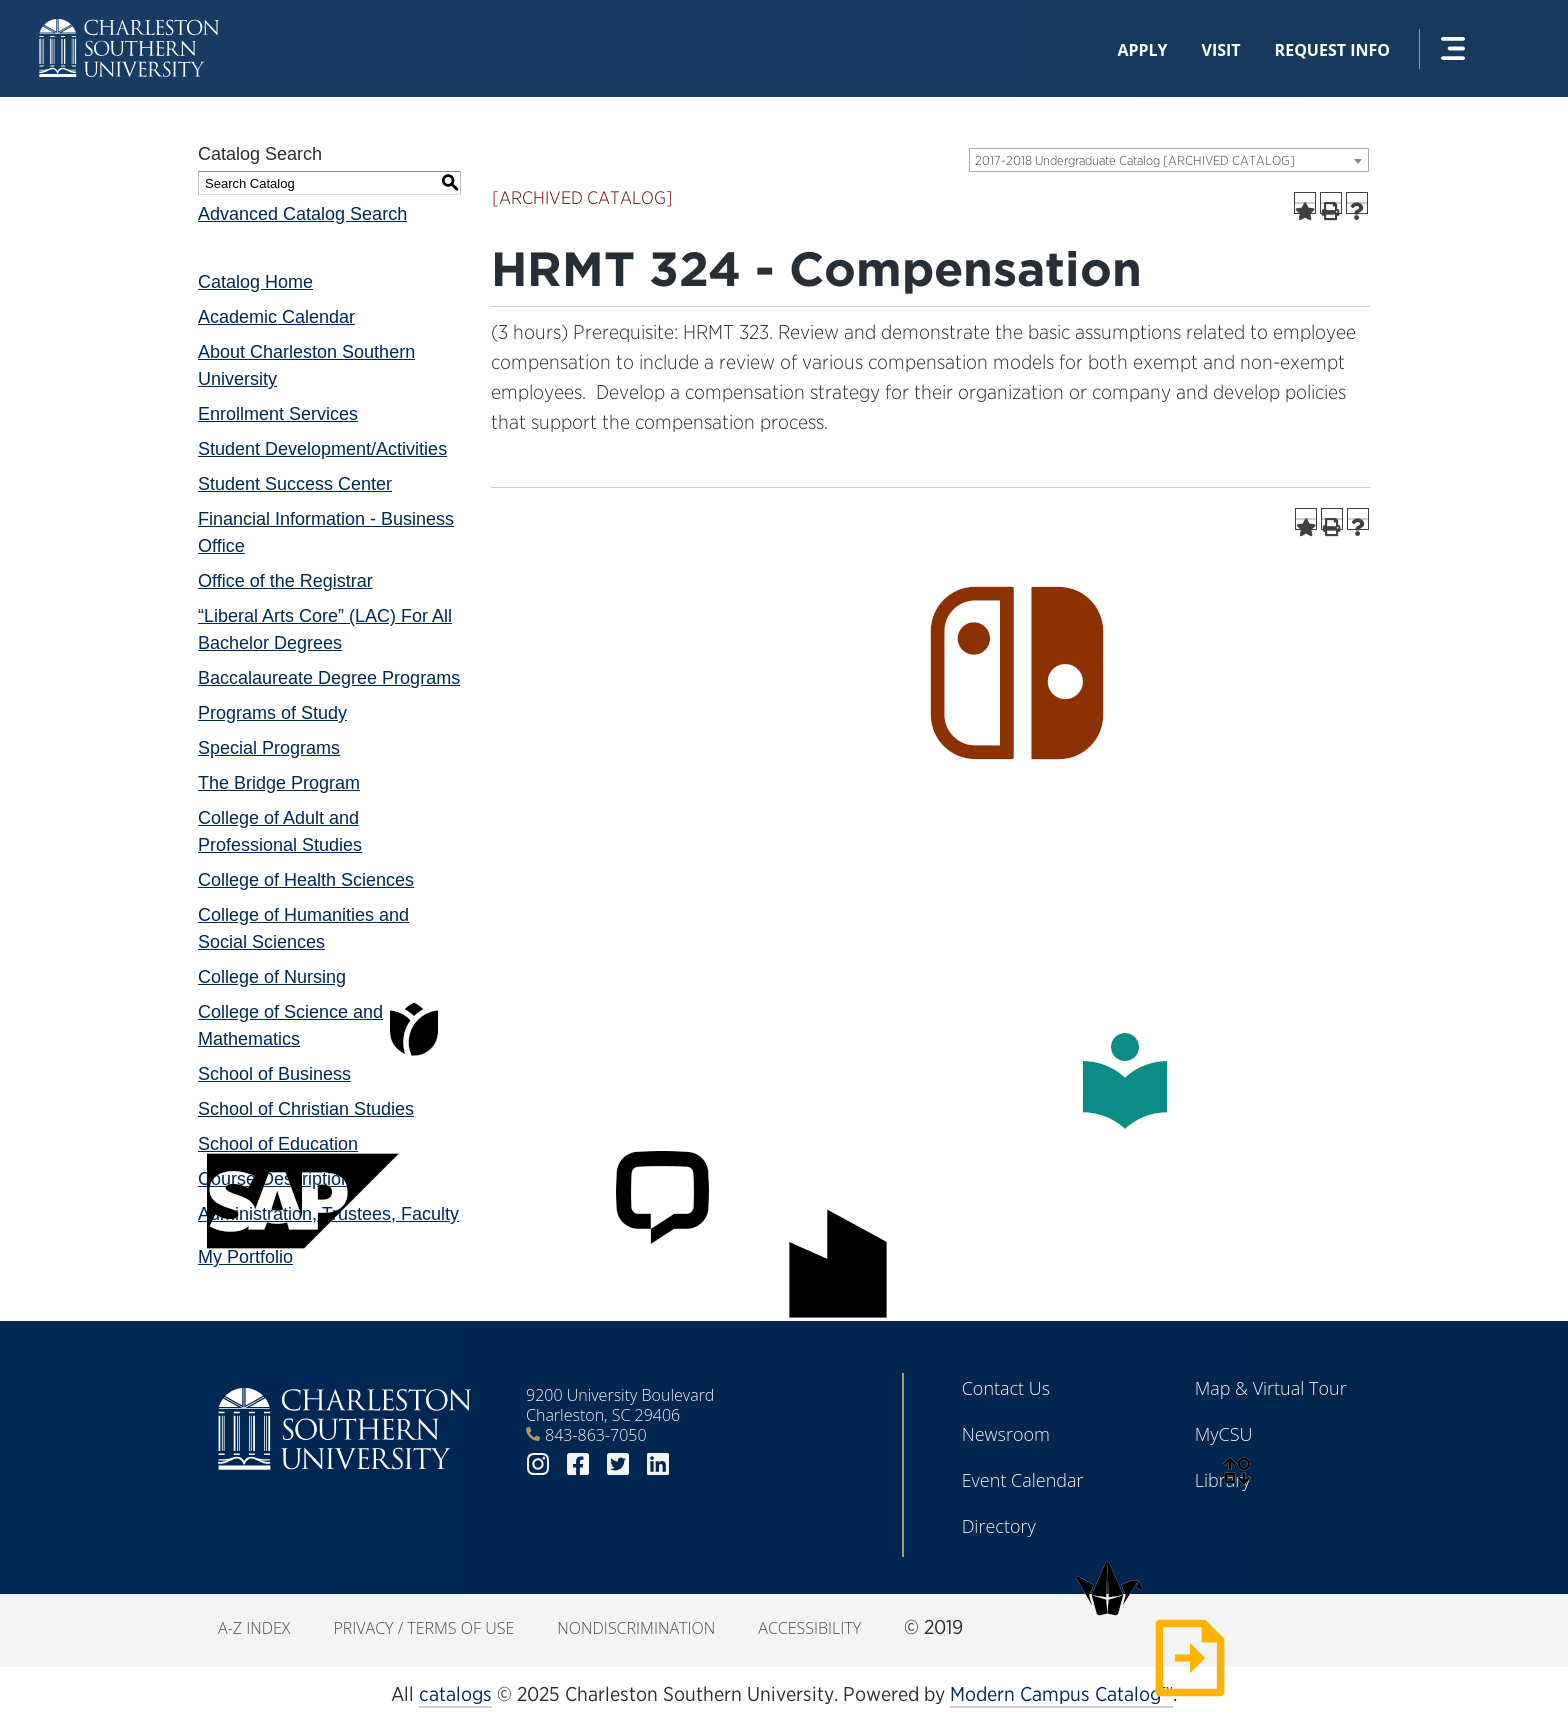 The image size is (1568, 1723). Describe the element at coordinates (1237, 1471) in the screenshot. I see `swap or exchange items` at that location.